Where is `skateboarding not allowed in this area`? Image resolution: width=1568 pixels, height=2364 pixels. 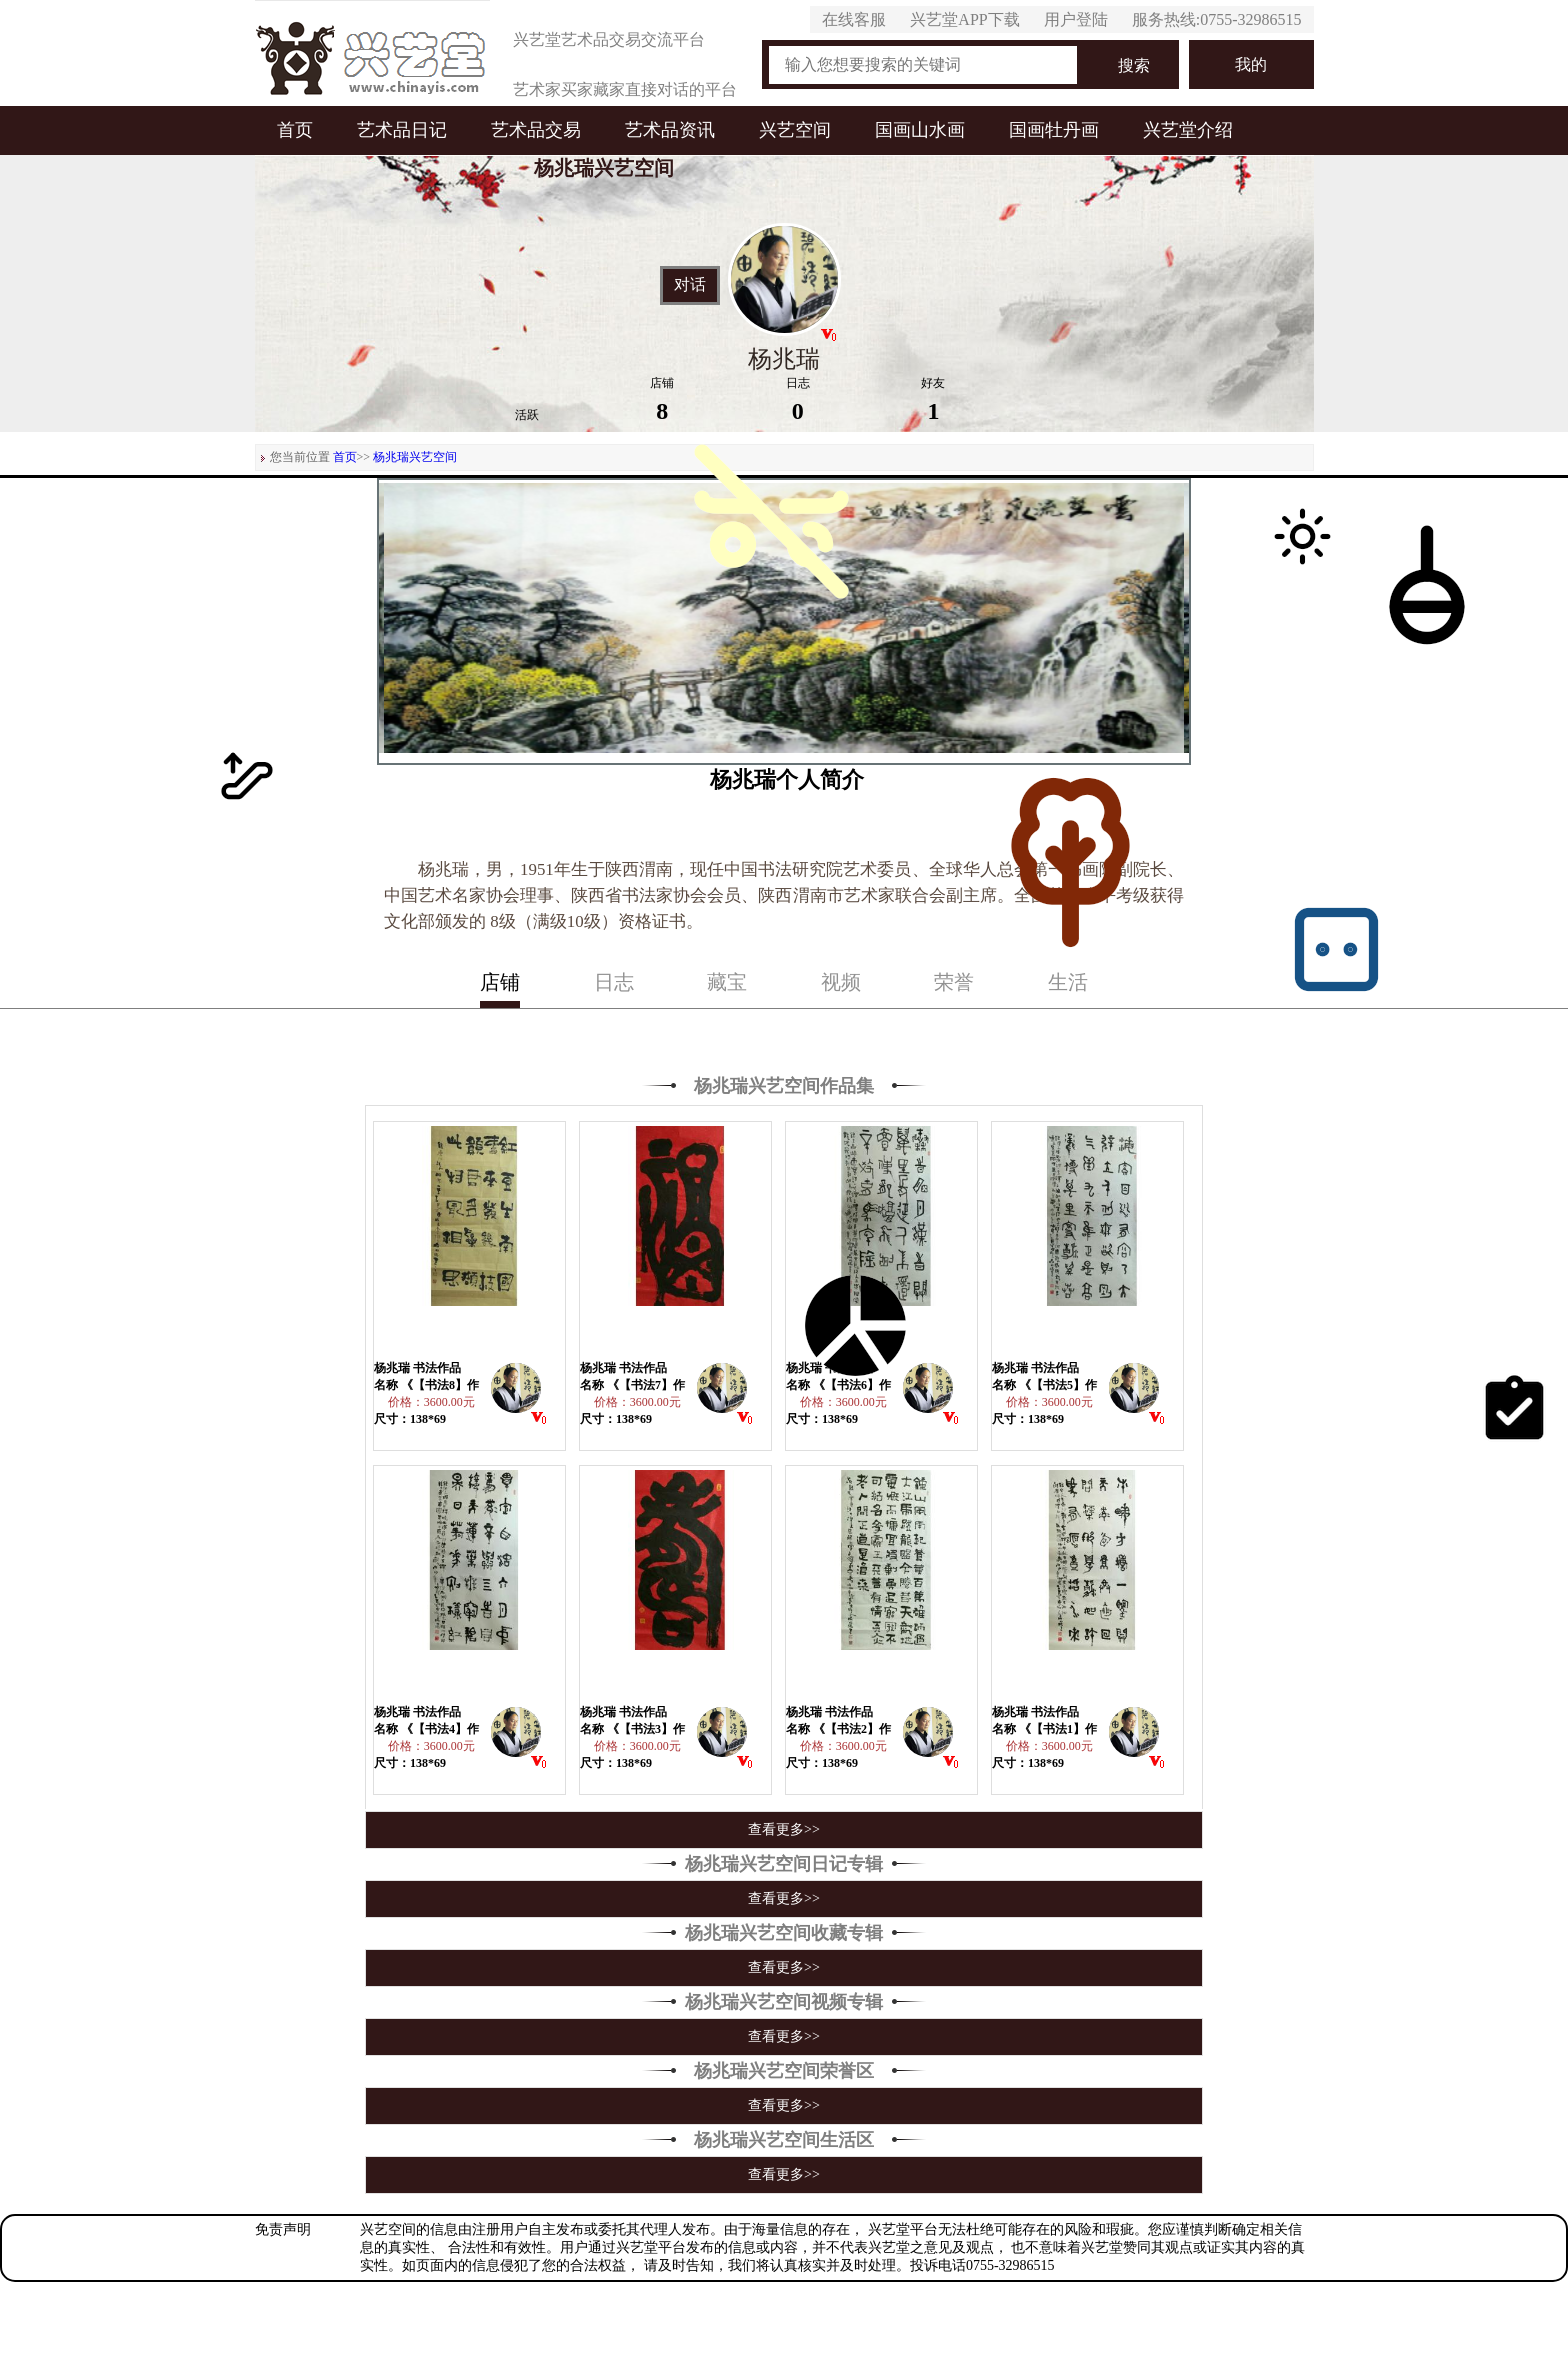 skateboarding not allowed in this area is located at coordinates (771, 521).